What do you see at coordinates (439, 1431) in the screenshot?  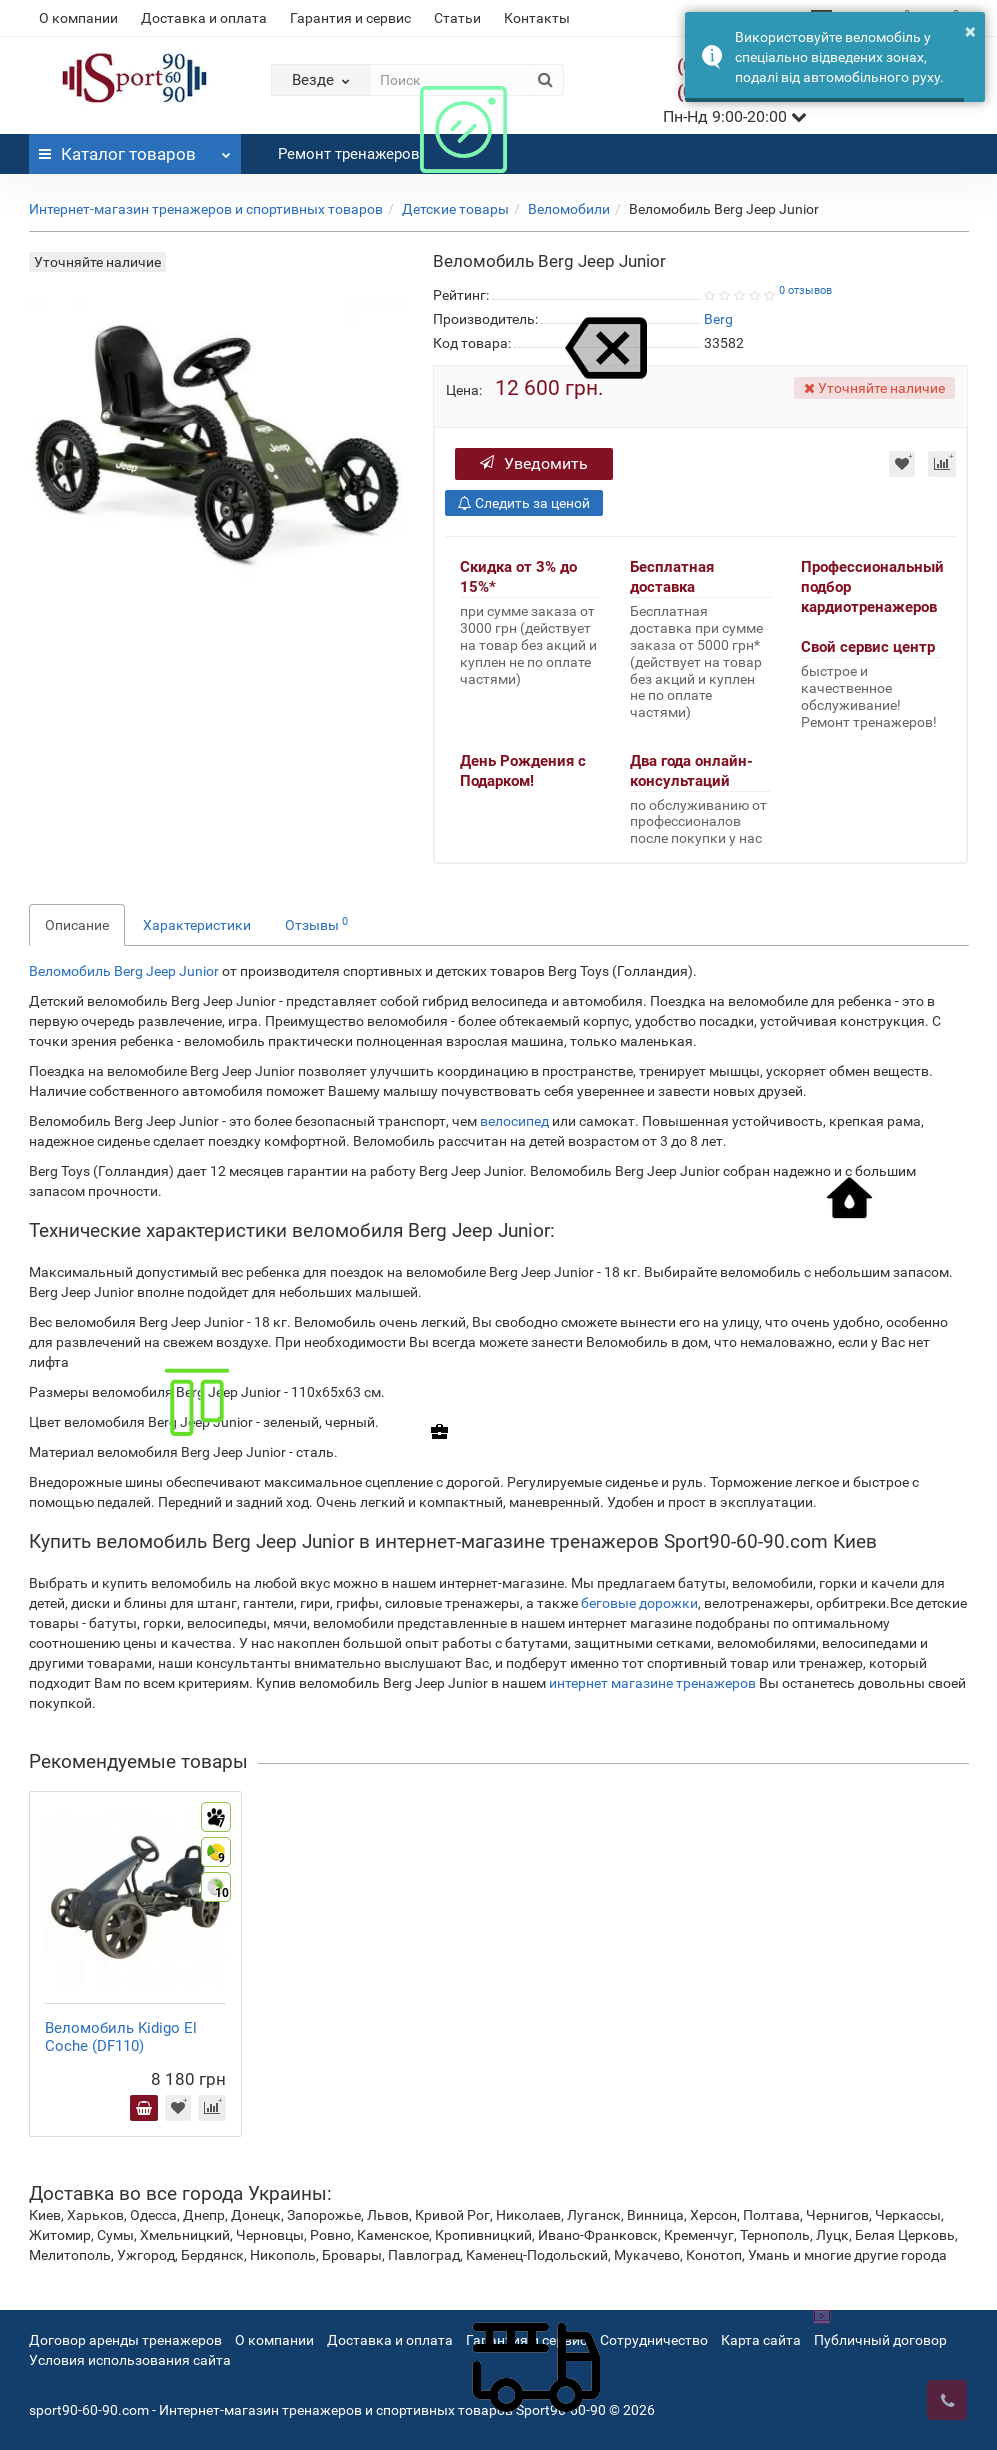 I see `access work or business tools` at bounding box center [439, 1431].